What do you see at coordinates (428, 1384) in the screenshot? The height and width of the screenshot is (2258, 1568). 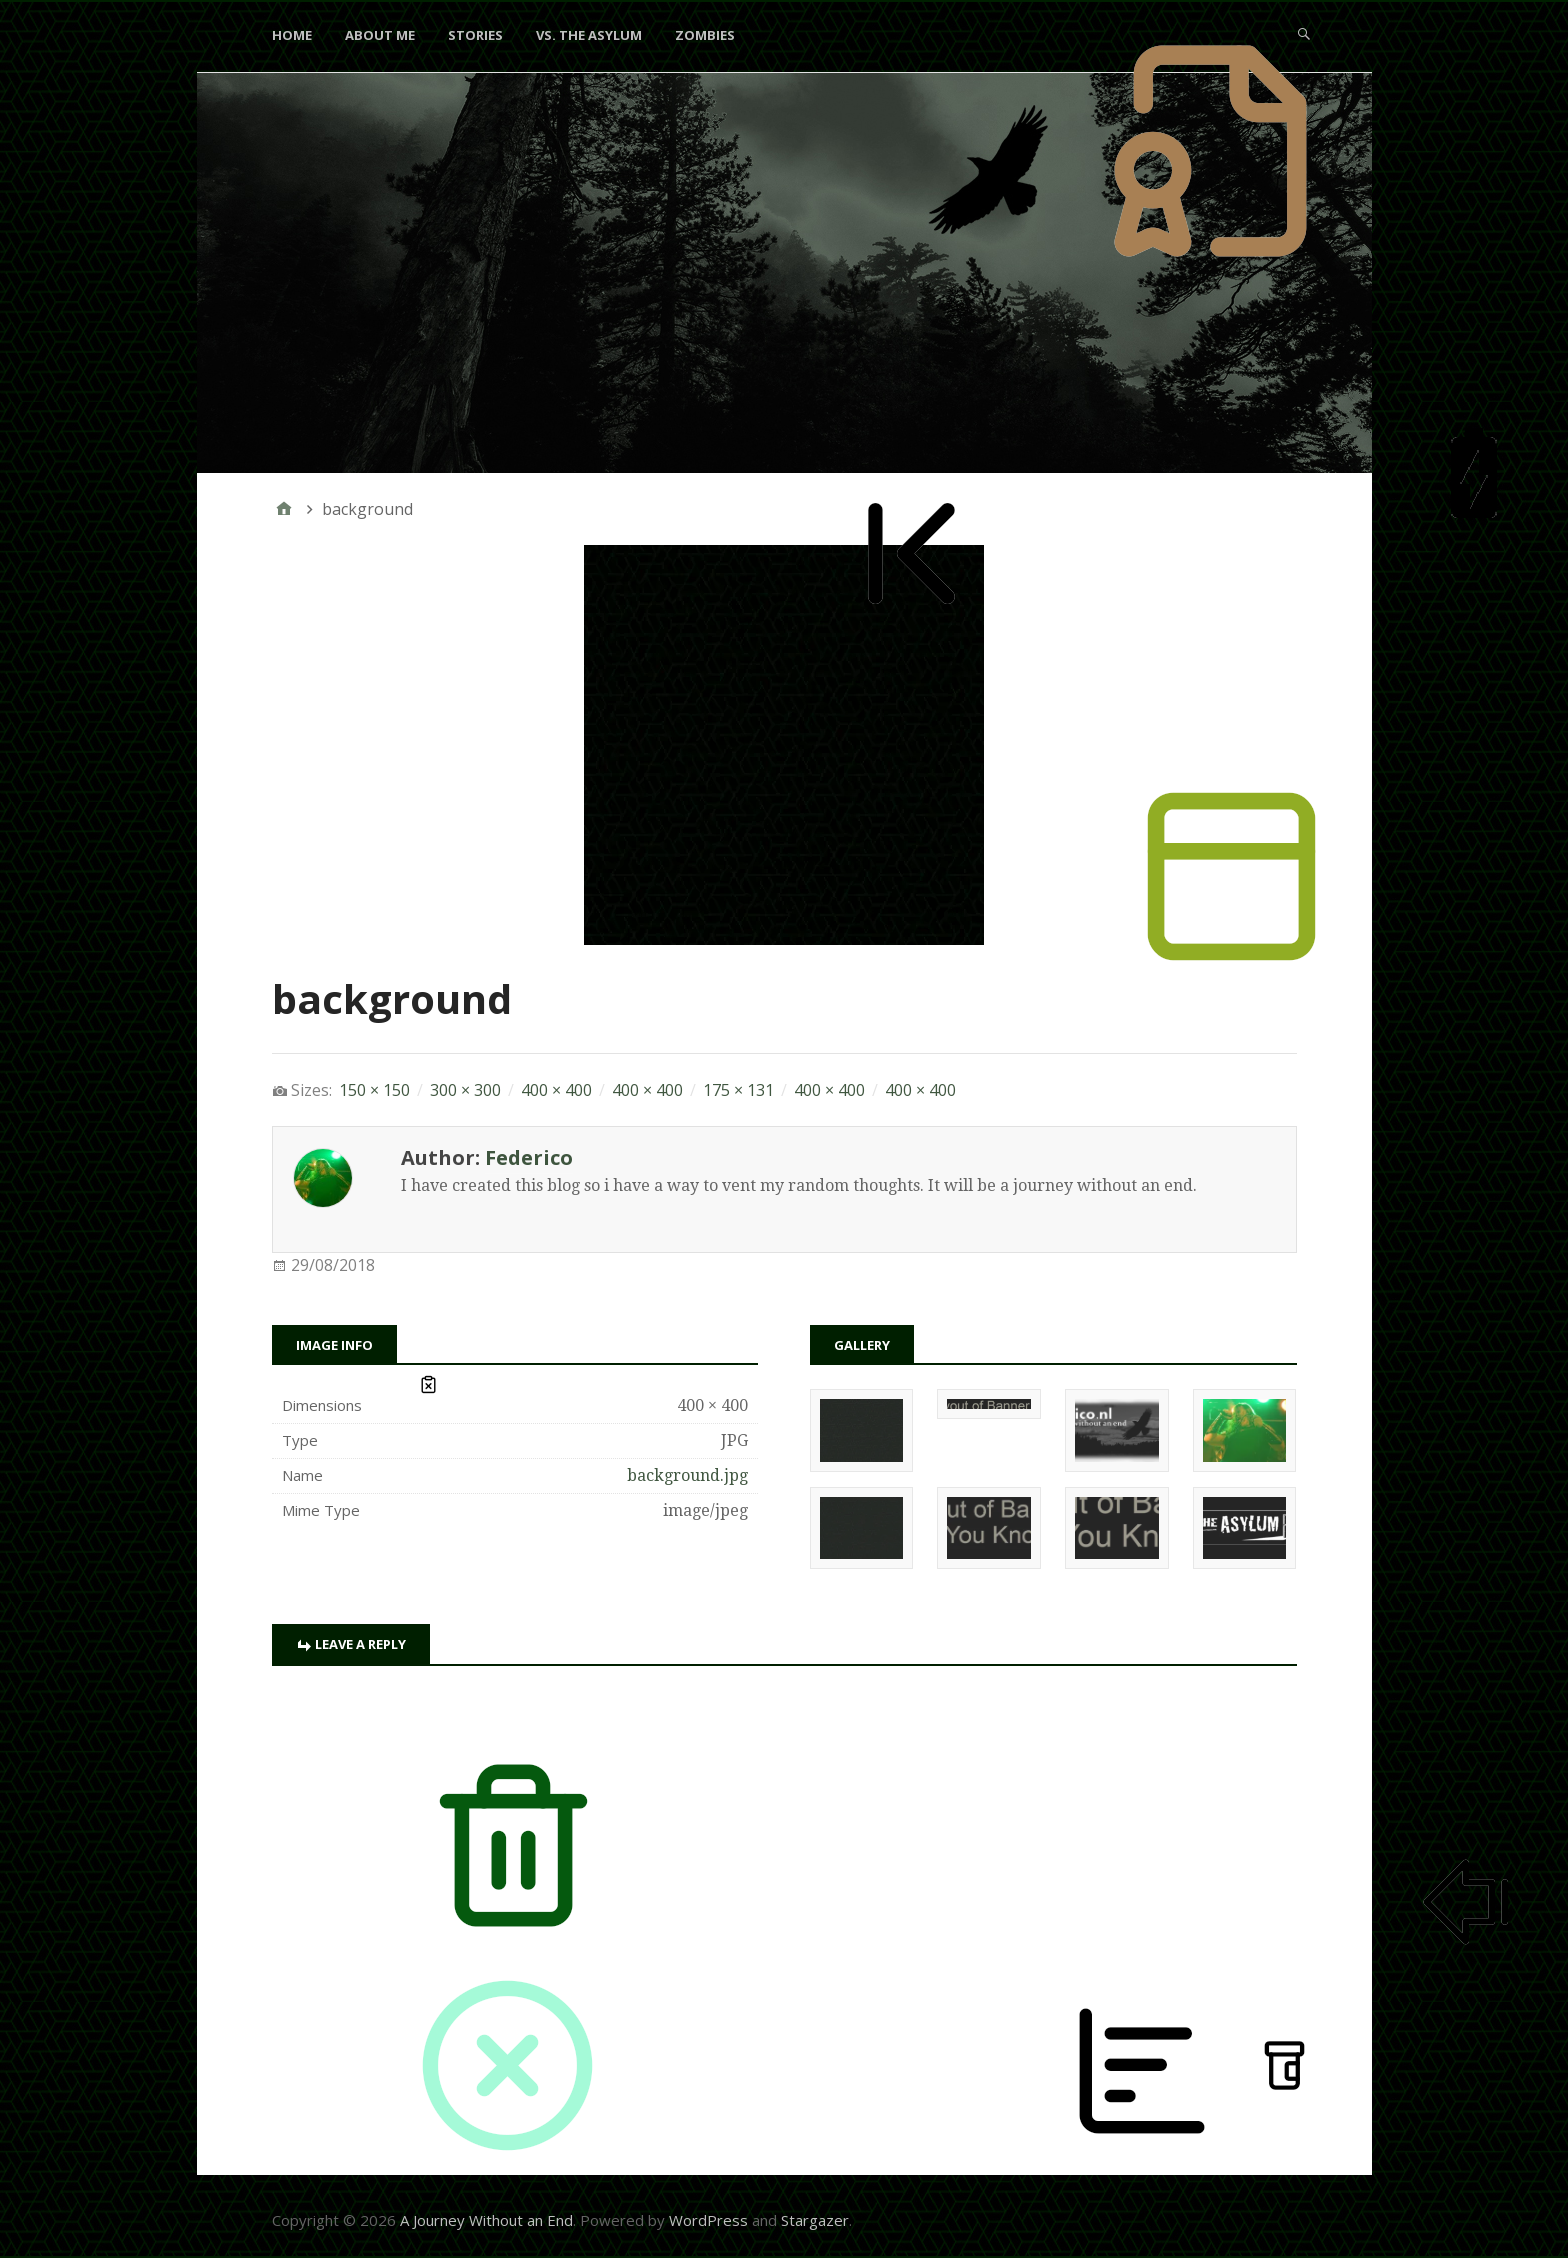 I see `clear clipboard contents` at bounding box center [428, 1384].